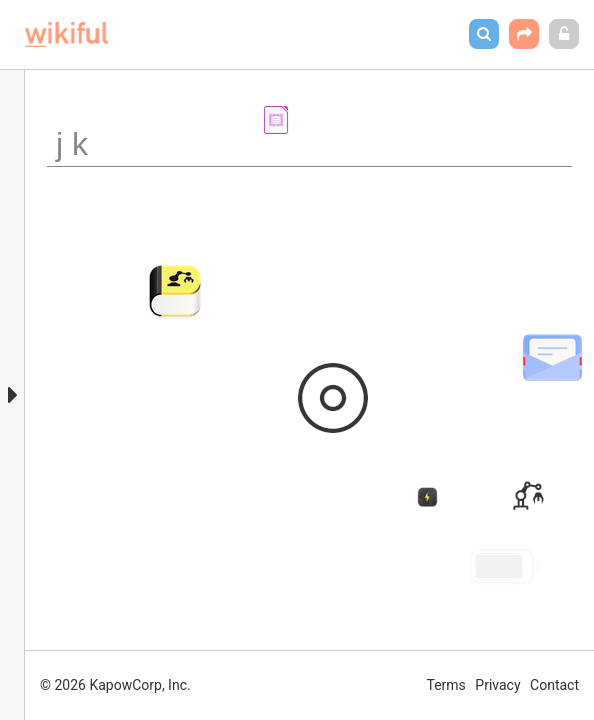 The height and width of the screenshot is (720, 594). Describe the element at coordinates (276, 120) in the screenshot. I see `open a libreoffice base database file` at that location.